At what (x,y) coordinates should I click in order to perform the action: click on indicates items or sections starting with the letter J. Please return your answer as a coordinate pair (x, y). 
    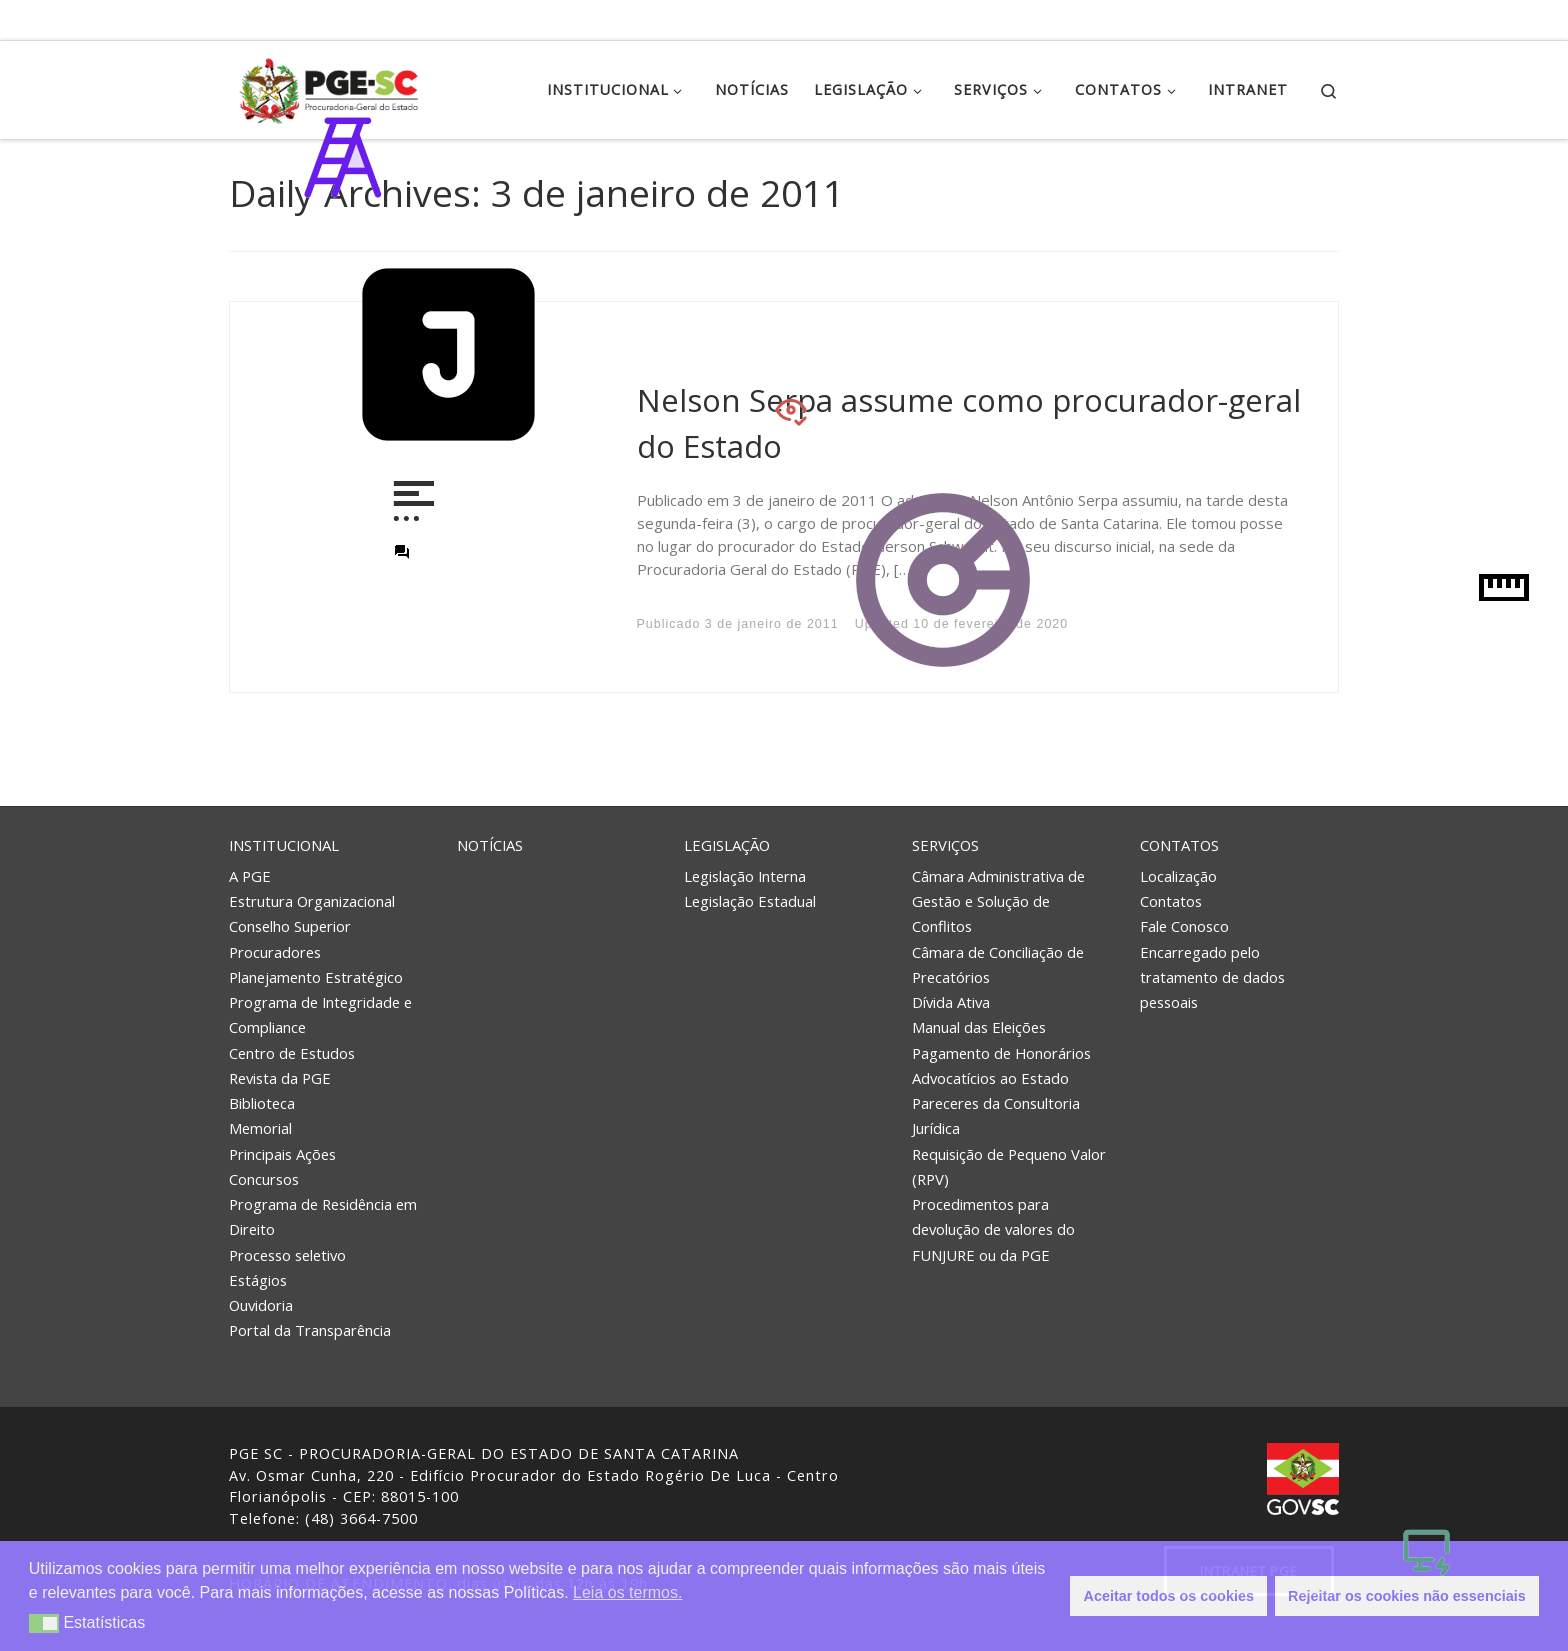
    Looking at the image, I should click on (448, 354).